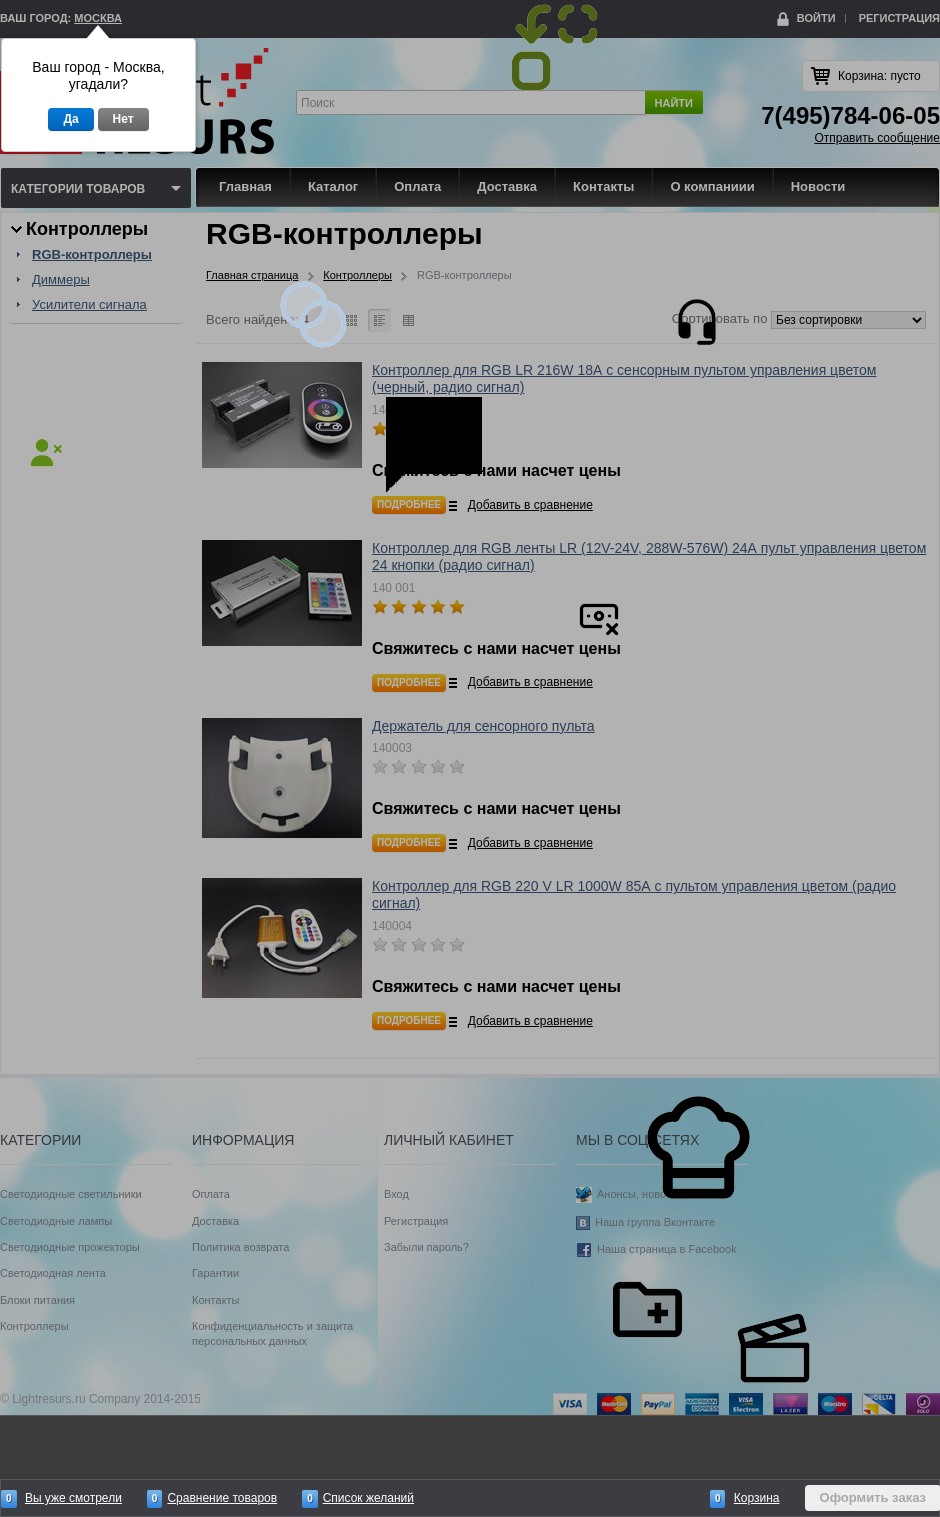  Describe the element at coordinates (698, 1147) in the screenshot. I see `browse recipes or cooking content` at that location.